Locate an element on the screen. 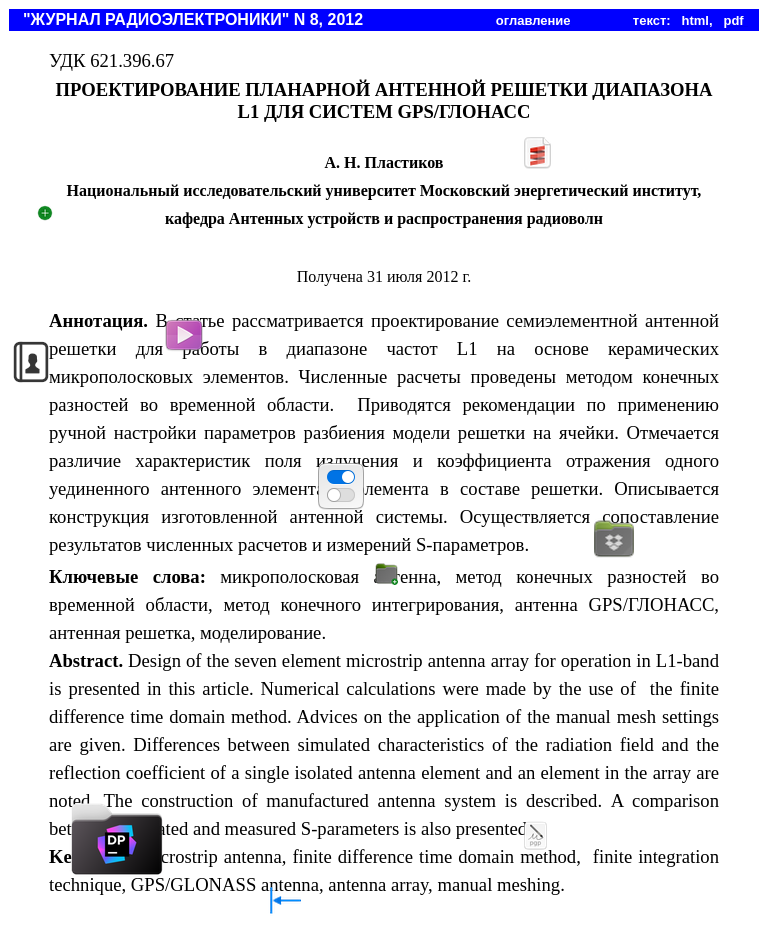 This screenshot has height=944, width=768. a PGP signature file for verifying authenticity is located at coordinates (535, 835).